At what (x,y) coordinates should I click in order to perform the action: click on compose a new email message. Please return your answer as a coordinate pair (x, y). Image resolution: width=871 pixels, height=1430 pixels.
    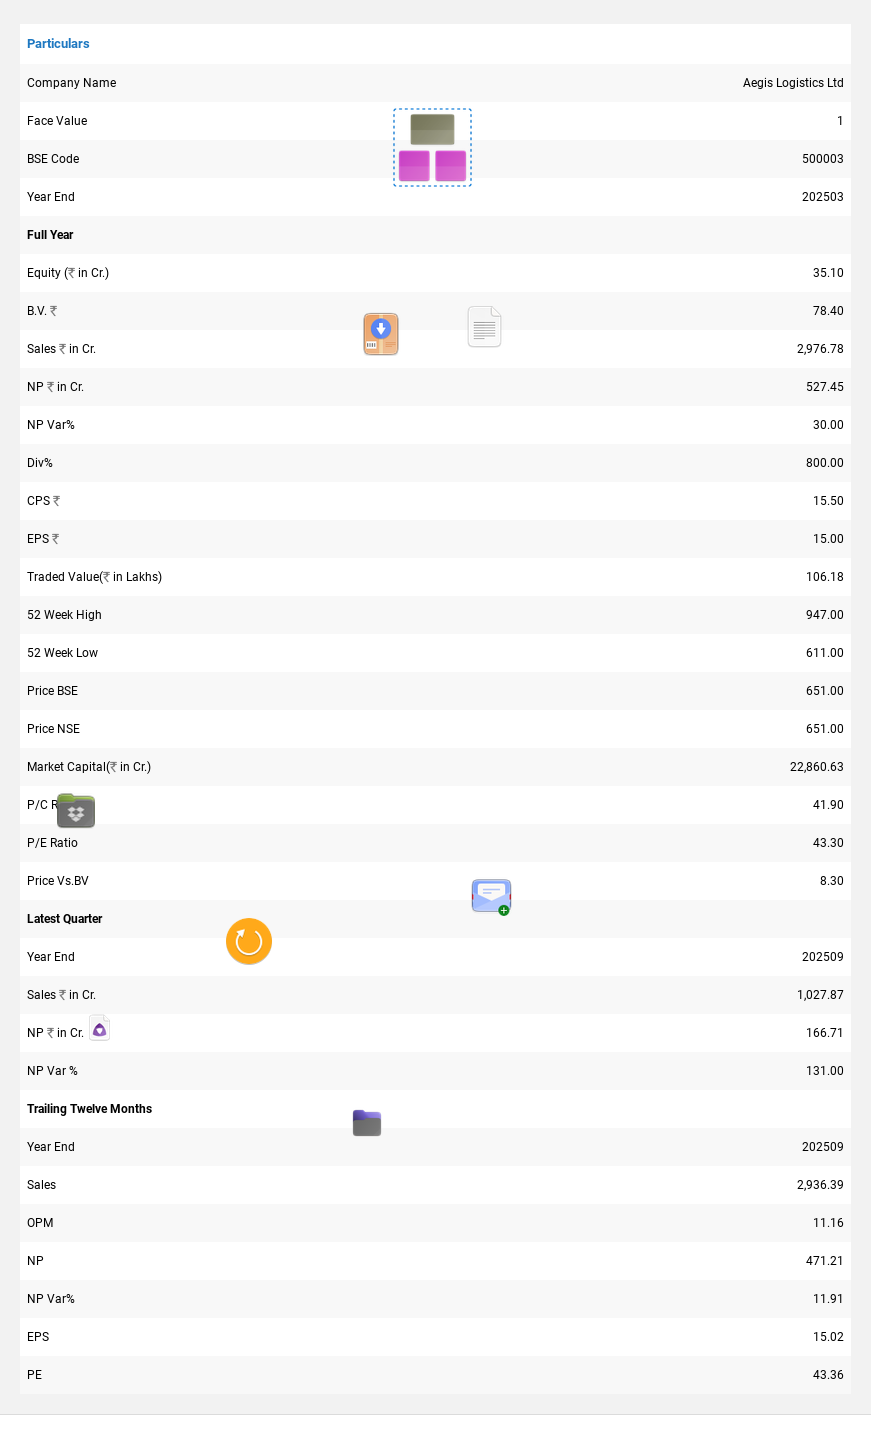
    Looking at the image, I should click on (491, 895).